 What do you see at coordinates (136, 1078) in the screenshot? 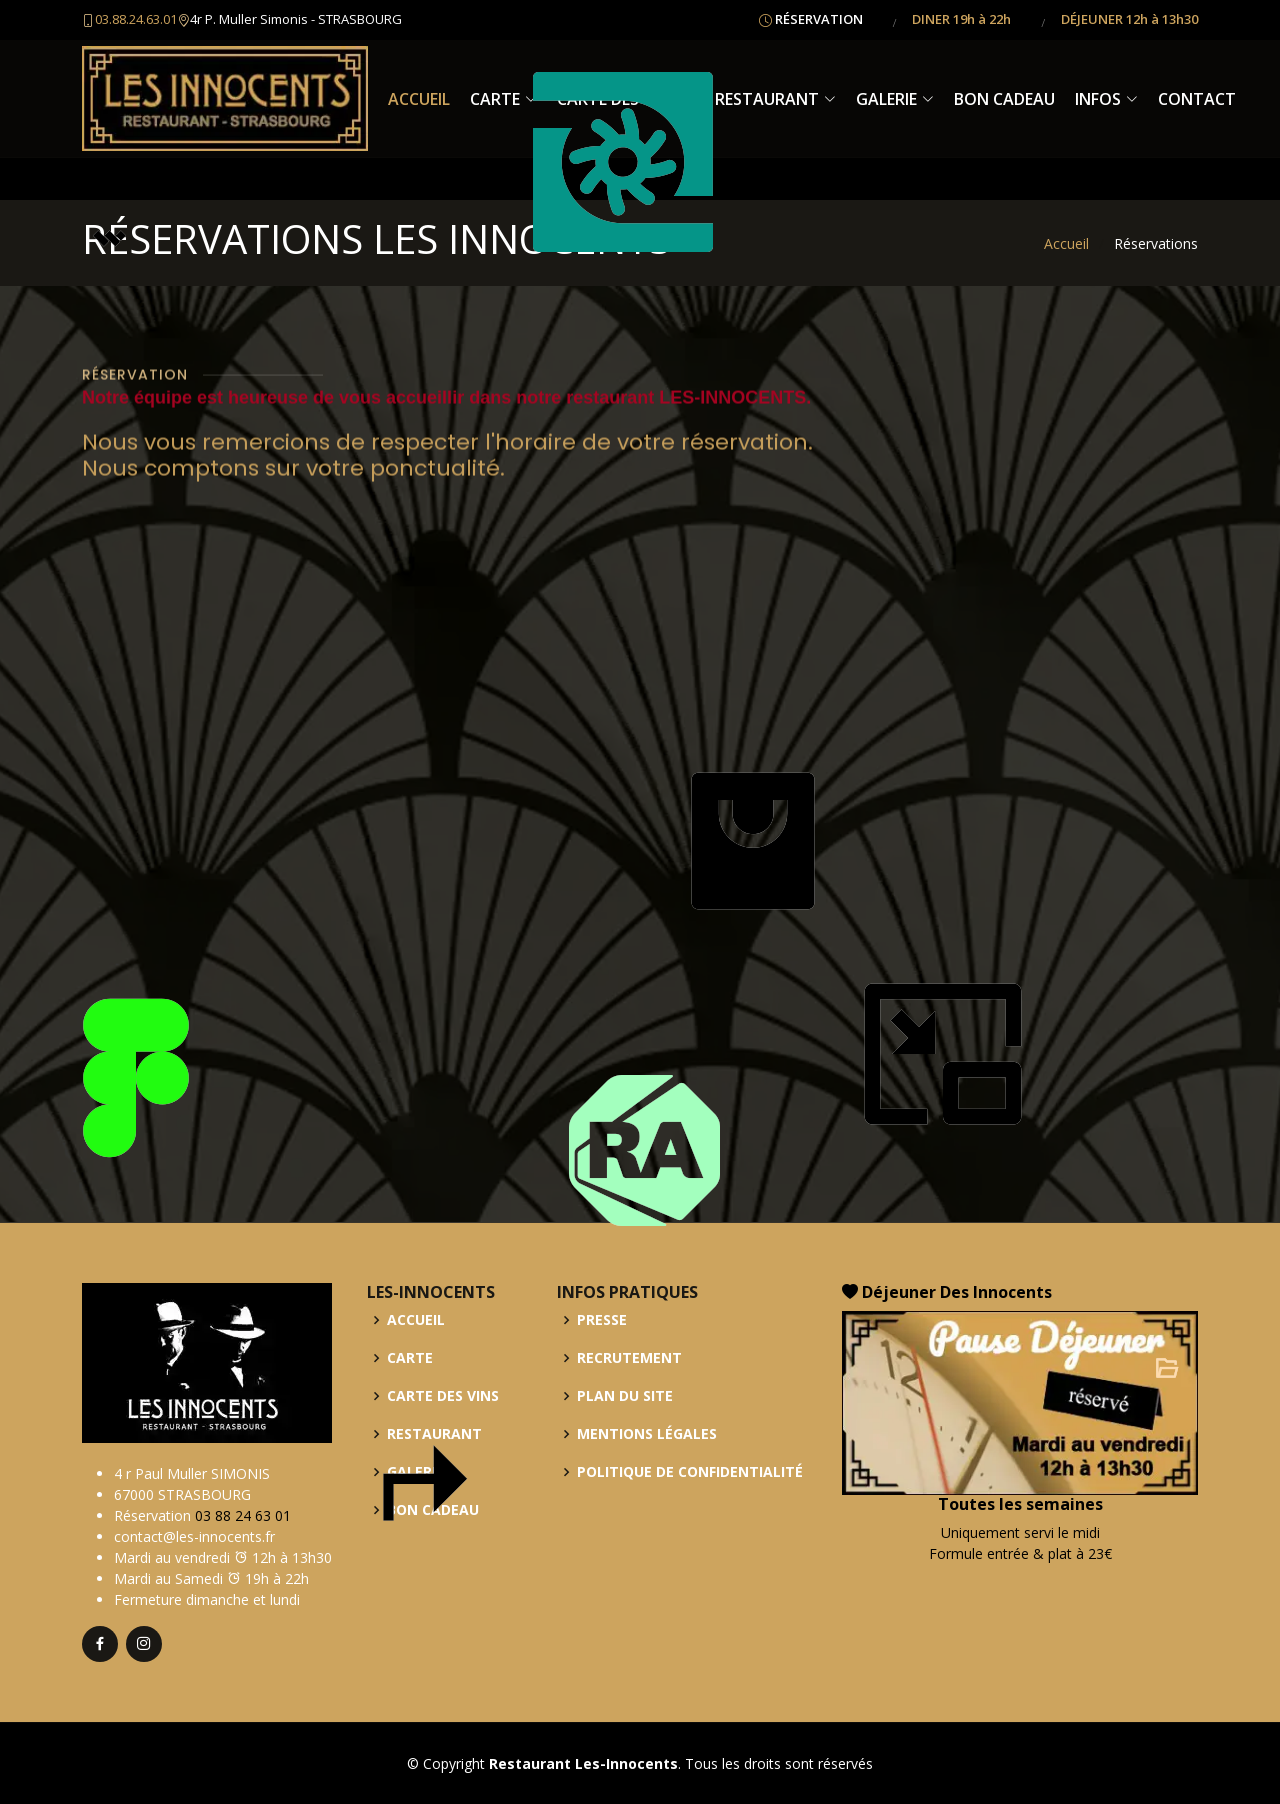
I see `open figma design app` at bounding box center [136, 1078].